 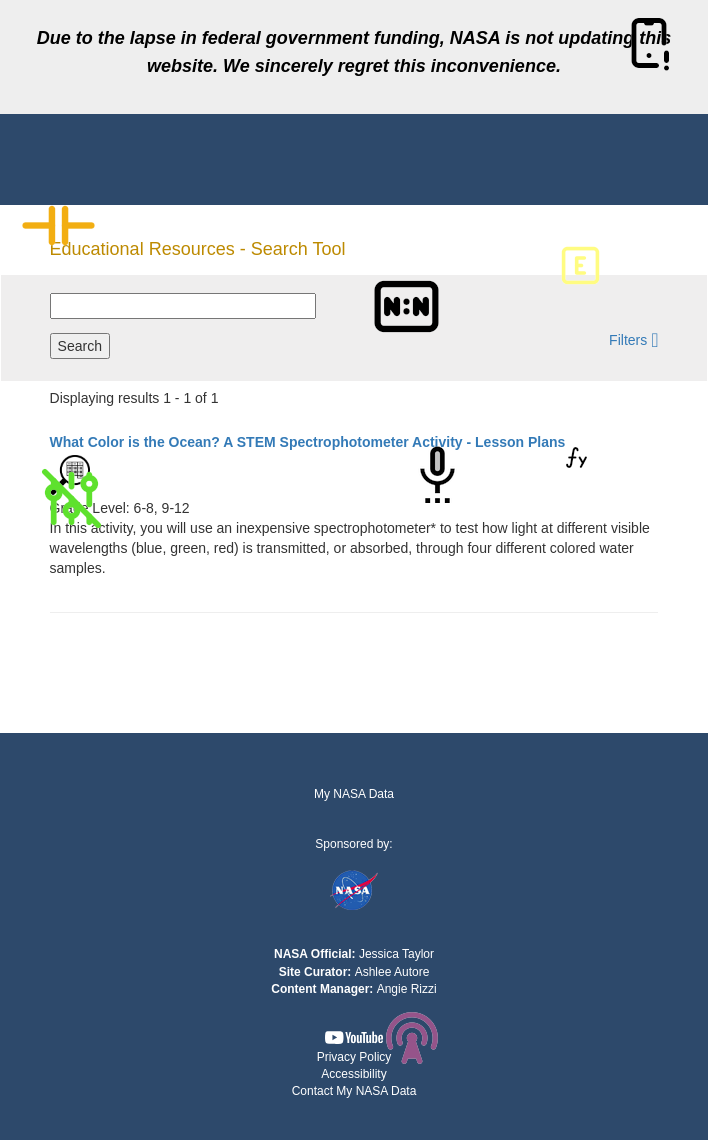 What do you see at coordinates (580, 265) in the screenshot?
I see `indicates an "E" rating or classification` at bounding box center [580, 265].